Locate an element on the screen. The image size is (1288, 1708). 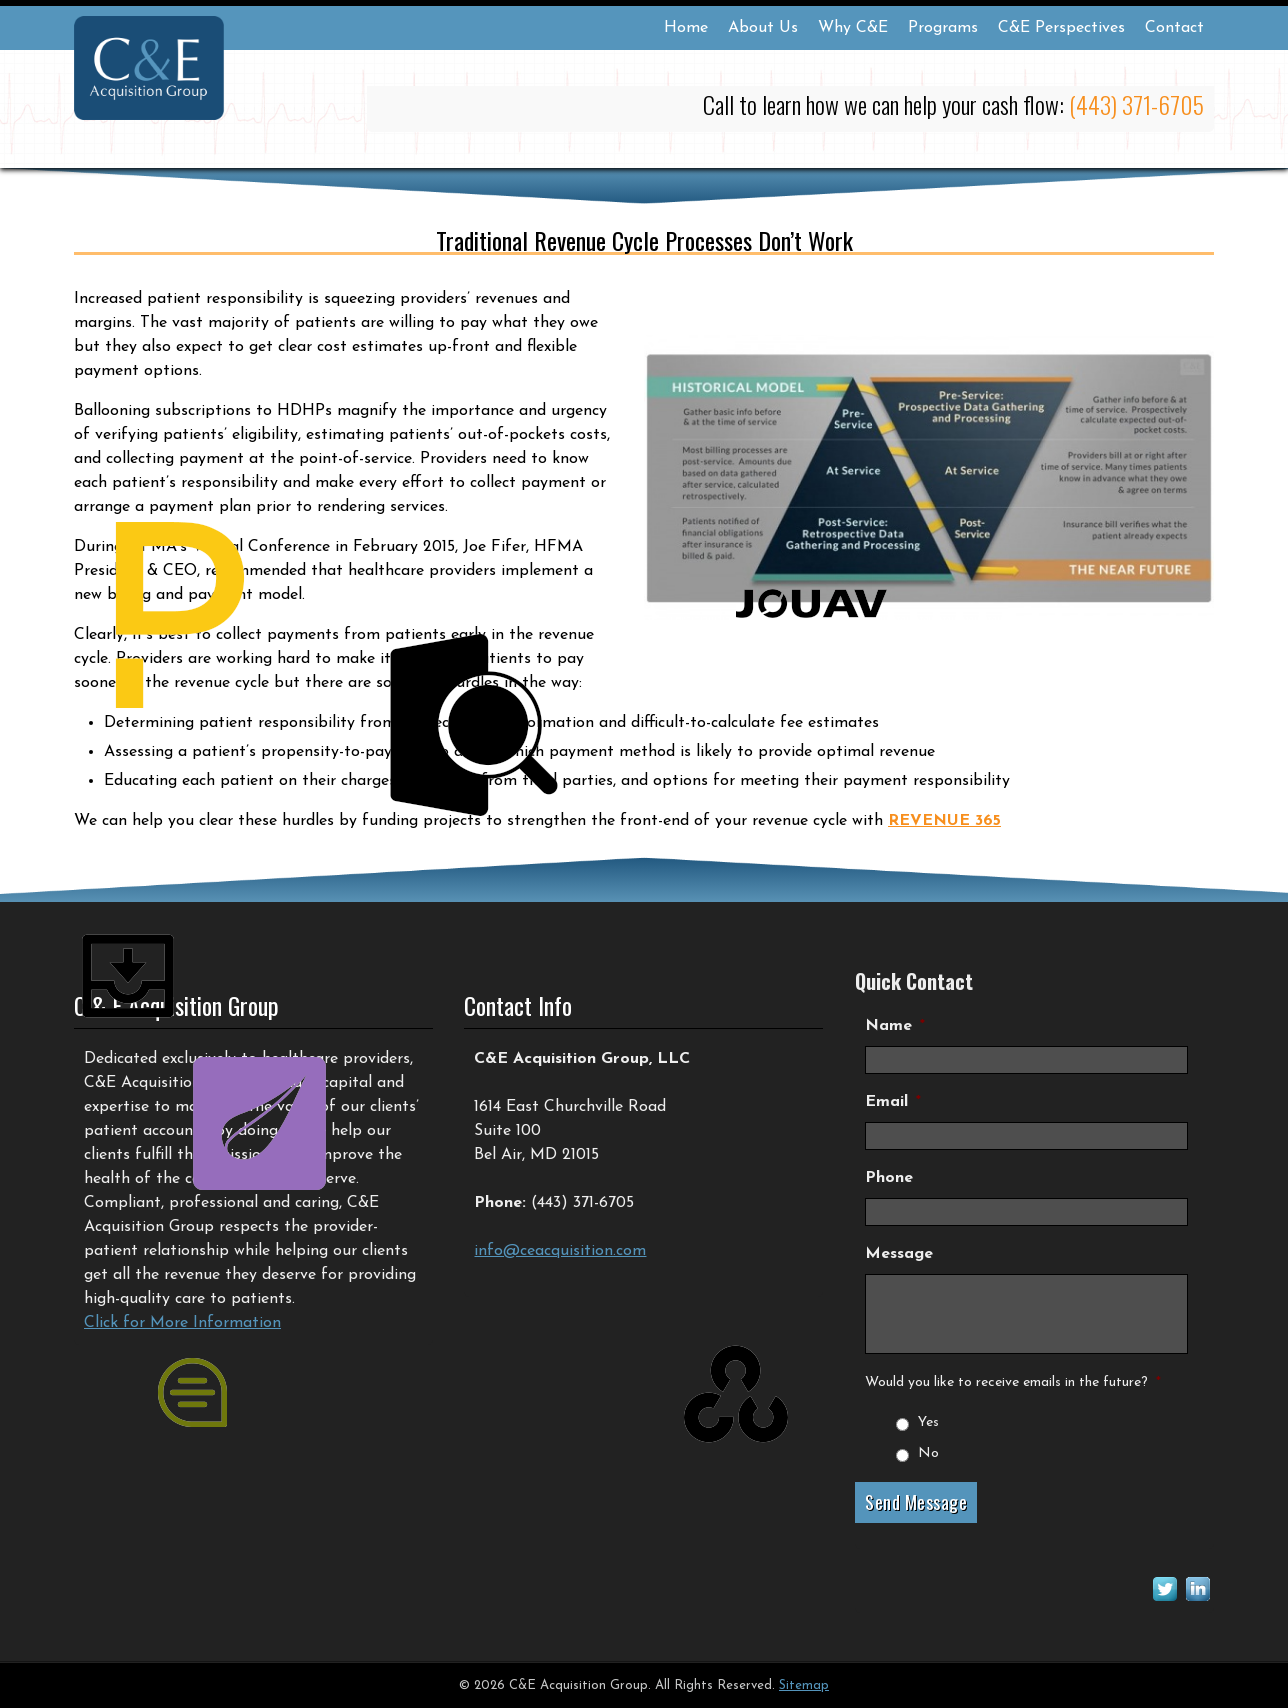
thymeleaf java template engine logo is located at coordinates (259, 1123).